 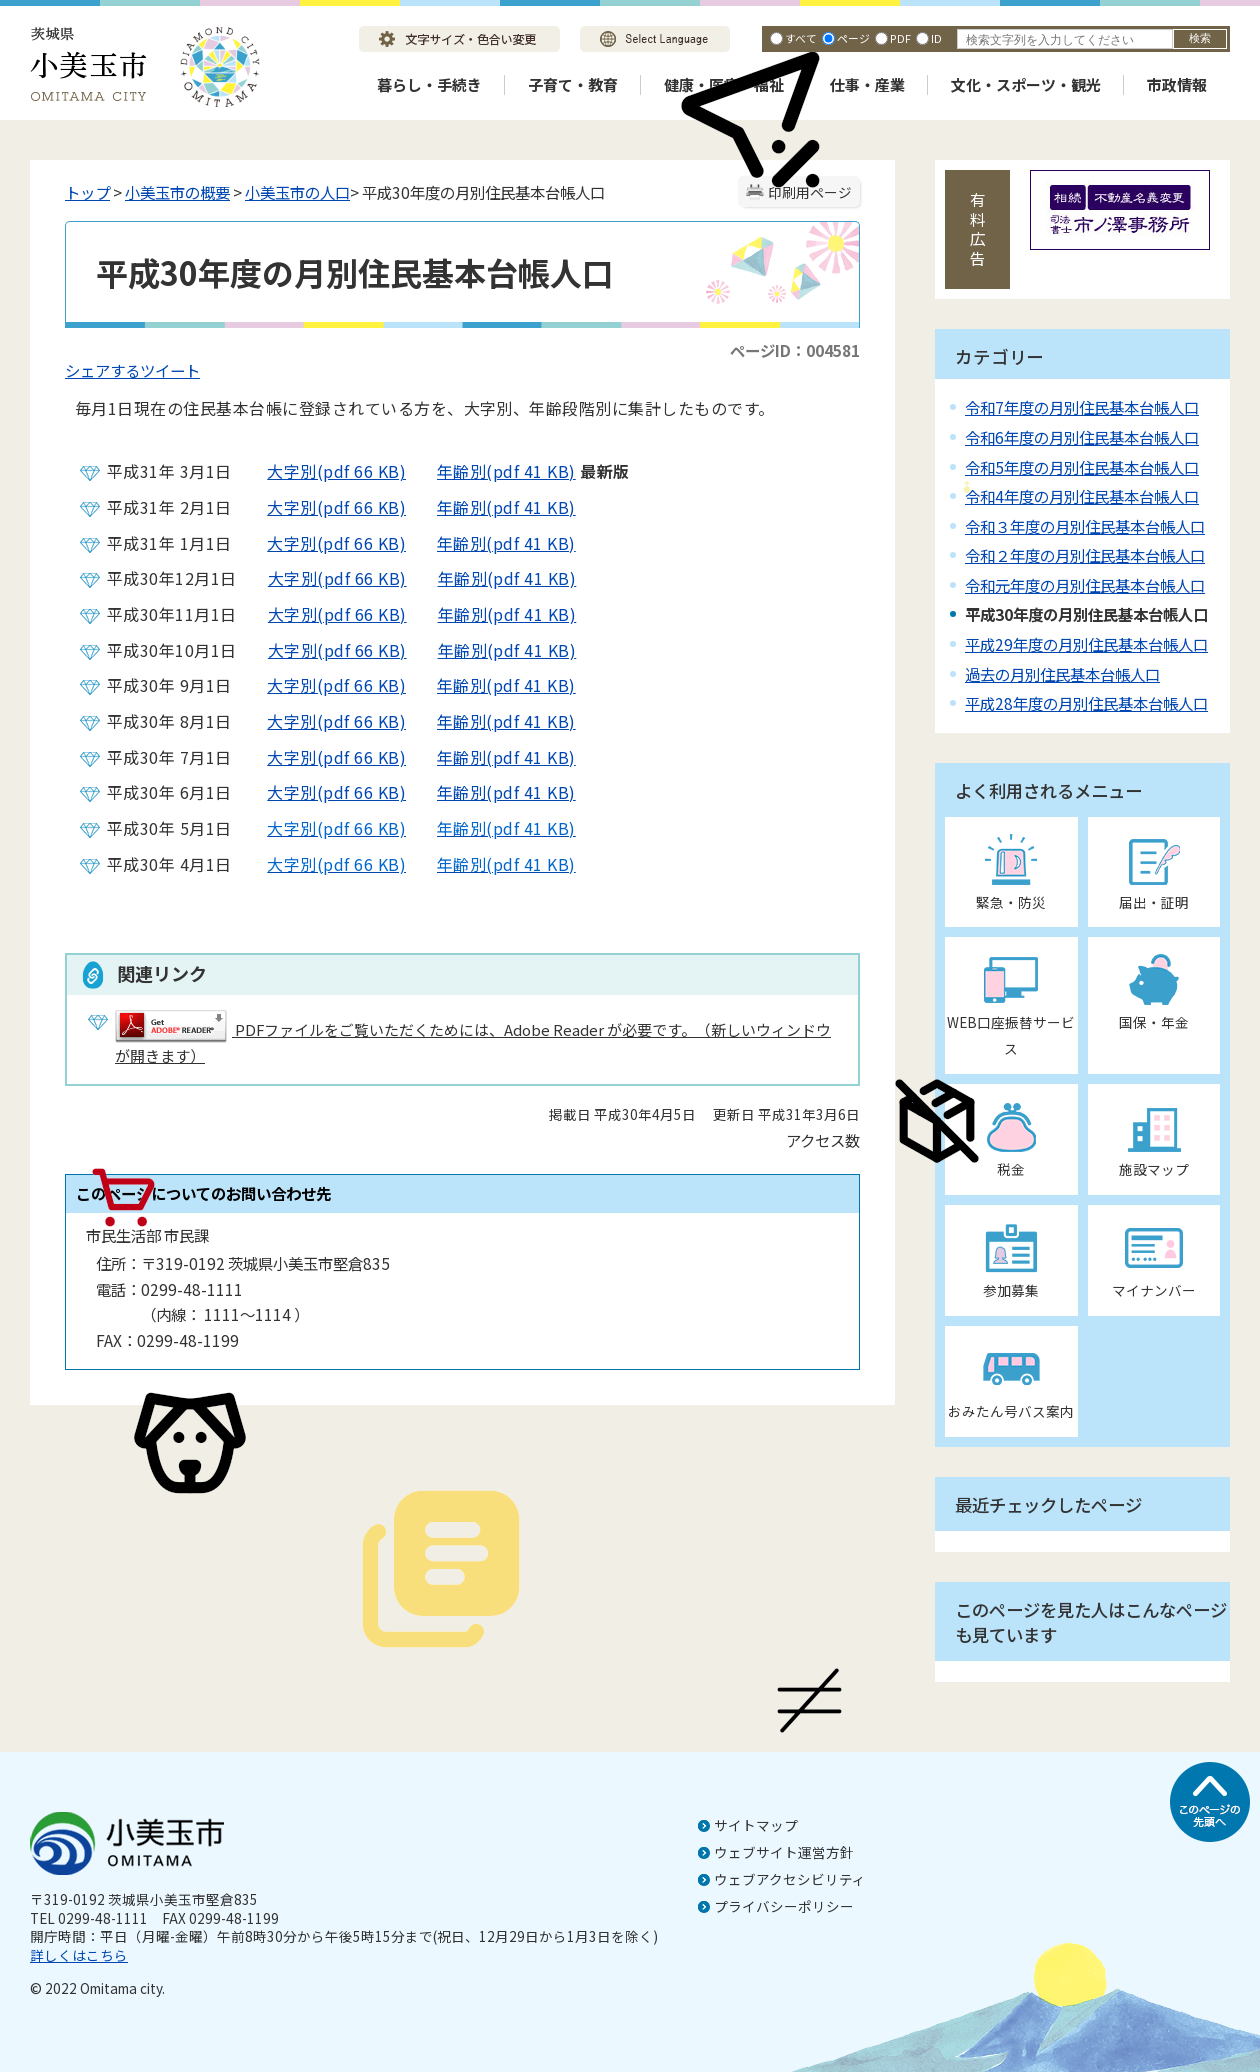 I want to click on indicates values are not equal or mismatched, so click(x=809, y=1700).